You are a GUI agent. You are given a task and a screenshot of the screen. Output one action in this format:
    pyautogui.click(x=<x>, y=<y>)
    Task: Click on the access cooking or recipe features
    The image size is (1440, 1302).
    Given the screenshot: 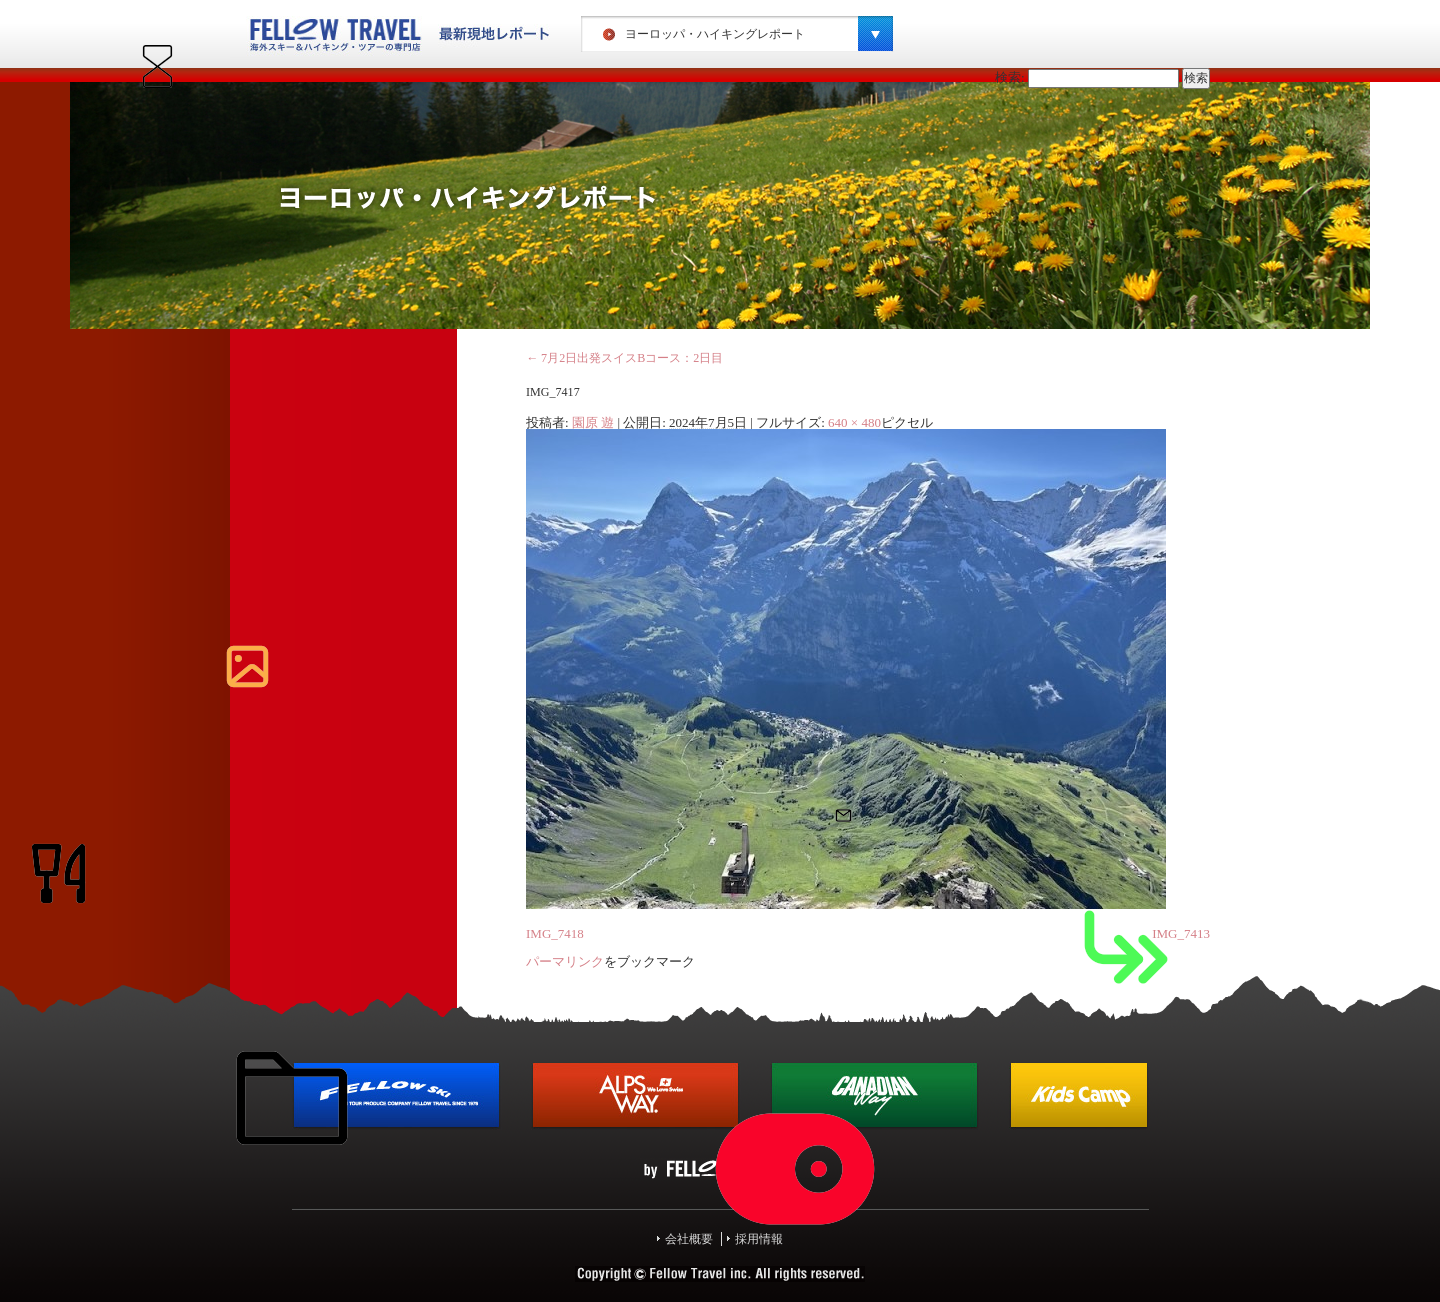 What is the action you would take?
    pyautogui.click(x=58, y=873)
    